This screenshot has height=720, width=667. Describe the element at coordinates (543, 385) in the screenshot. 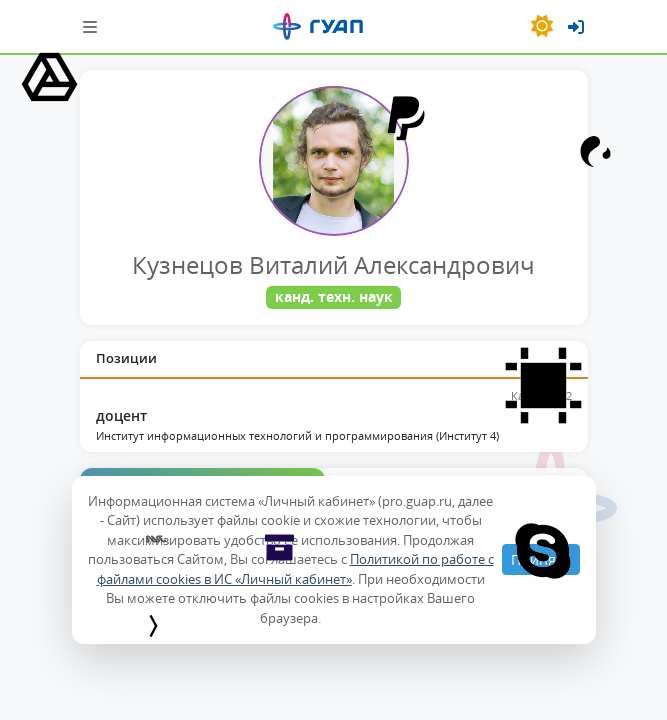

I see `select or edit an artboard` at that location.